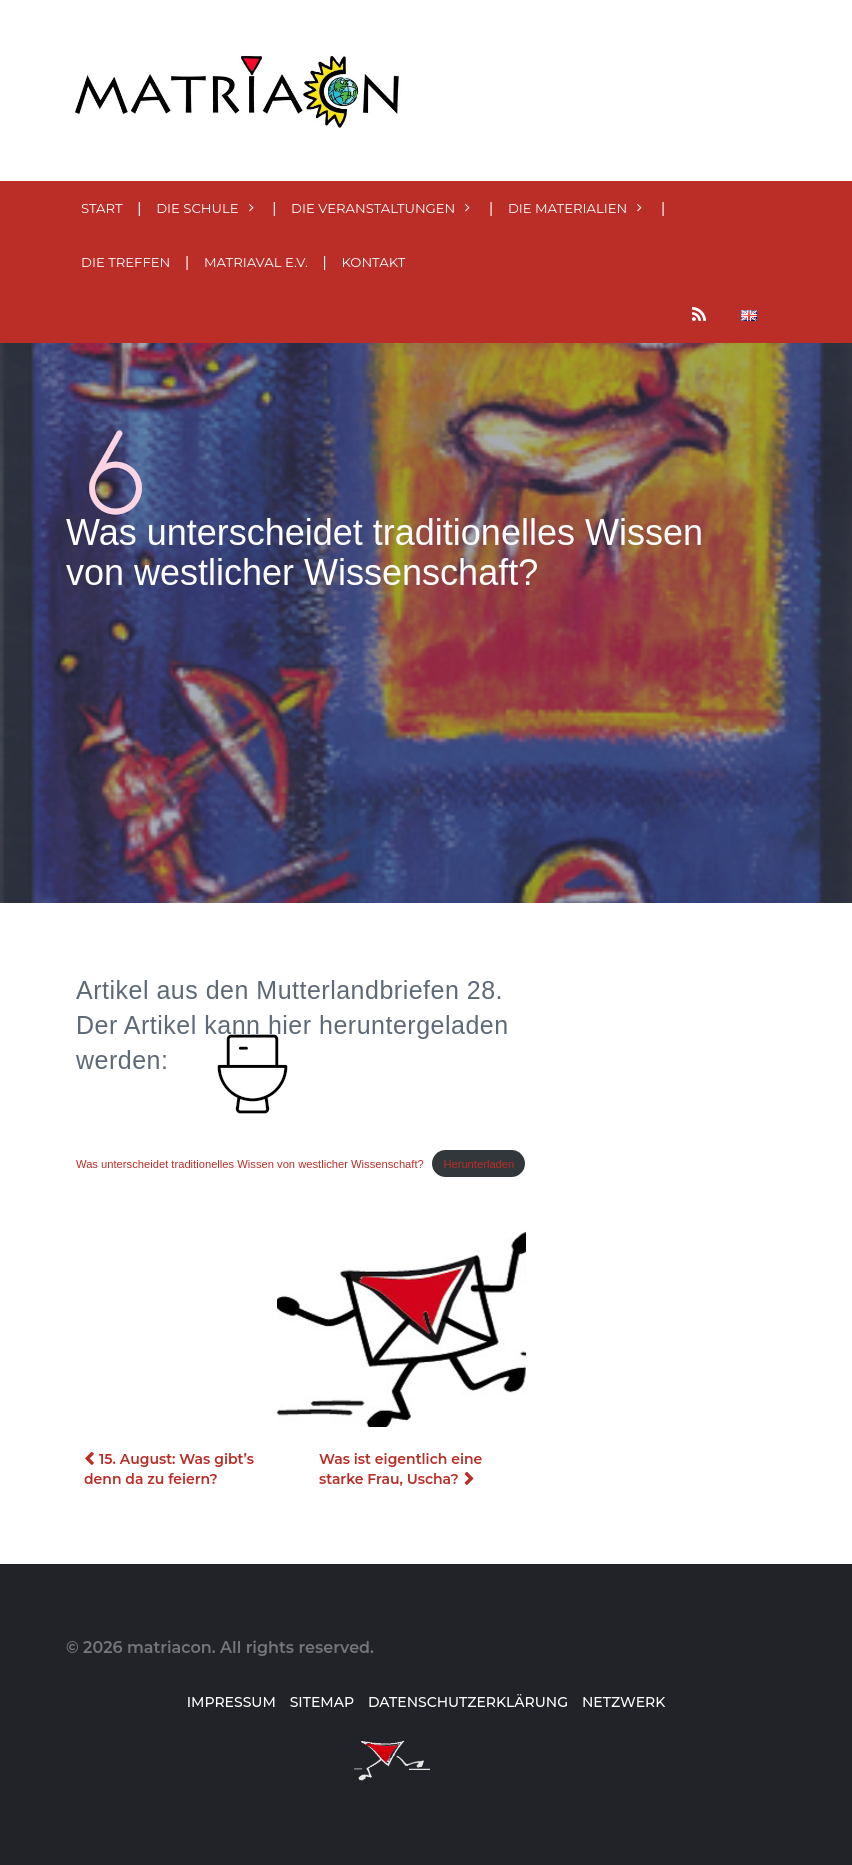 The width and height of the screenshot is (852, 1865). I want to click on indicates the number six in a list or sequence, so click(115, 472).